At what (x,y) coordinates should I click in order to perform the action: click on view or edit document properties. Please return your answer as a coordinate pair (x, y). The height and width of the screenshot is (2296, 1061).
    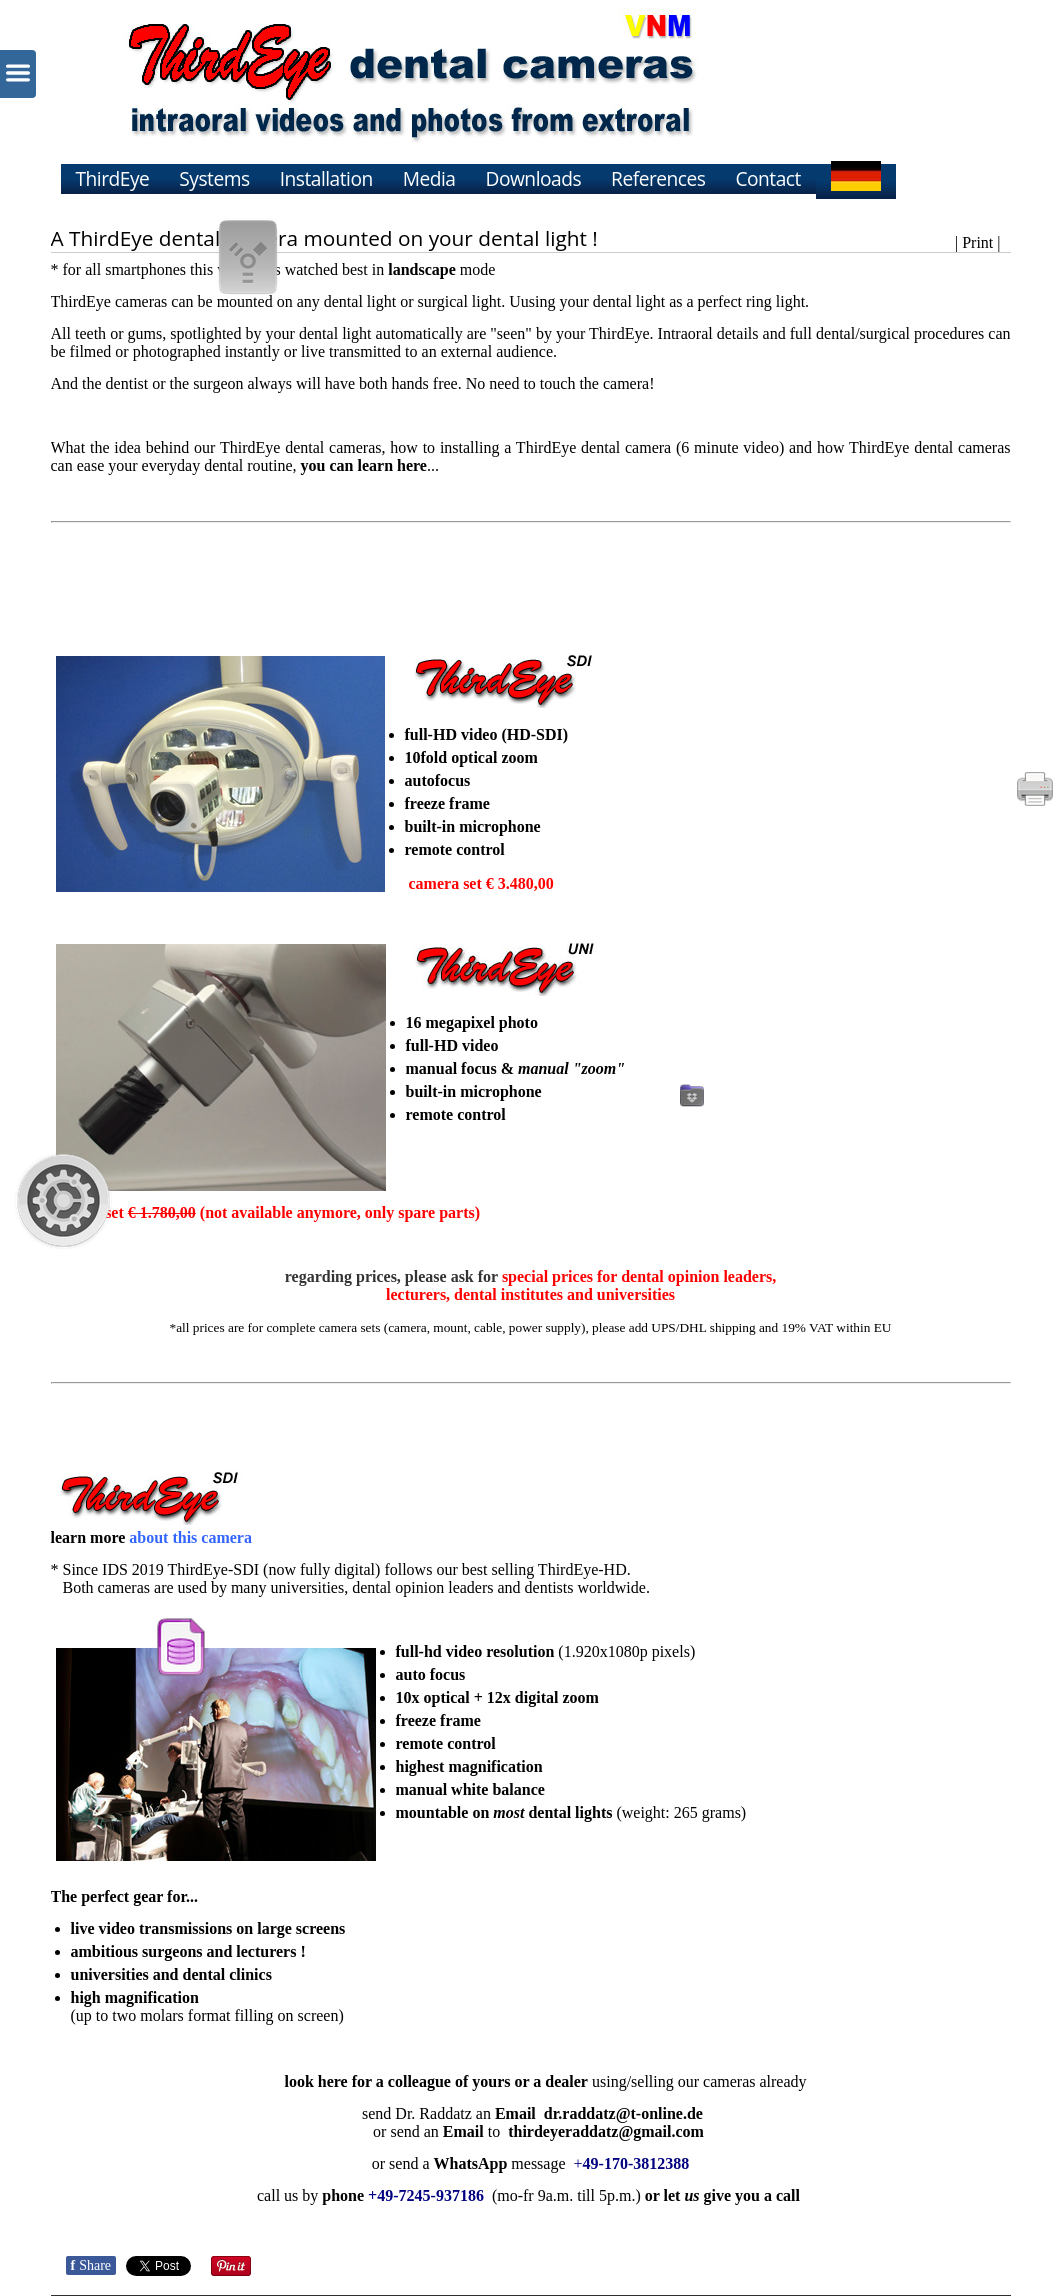
    Looking at the image, I should click on (63, 1200).